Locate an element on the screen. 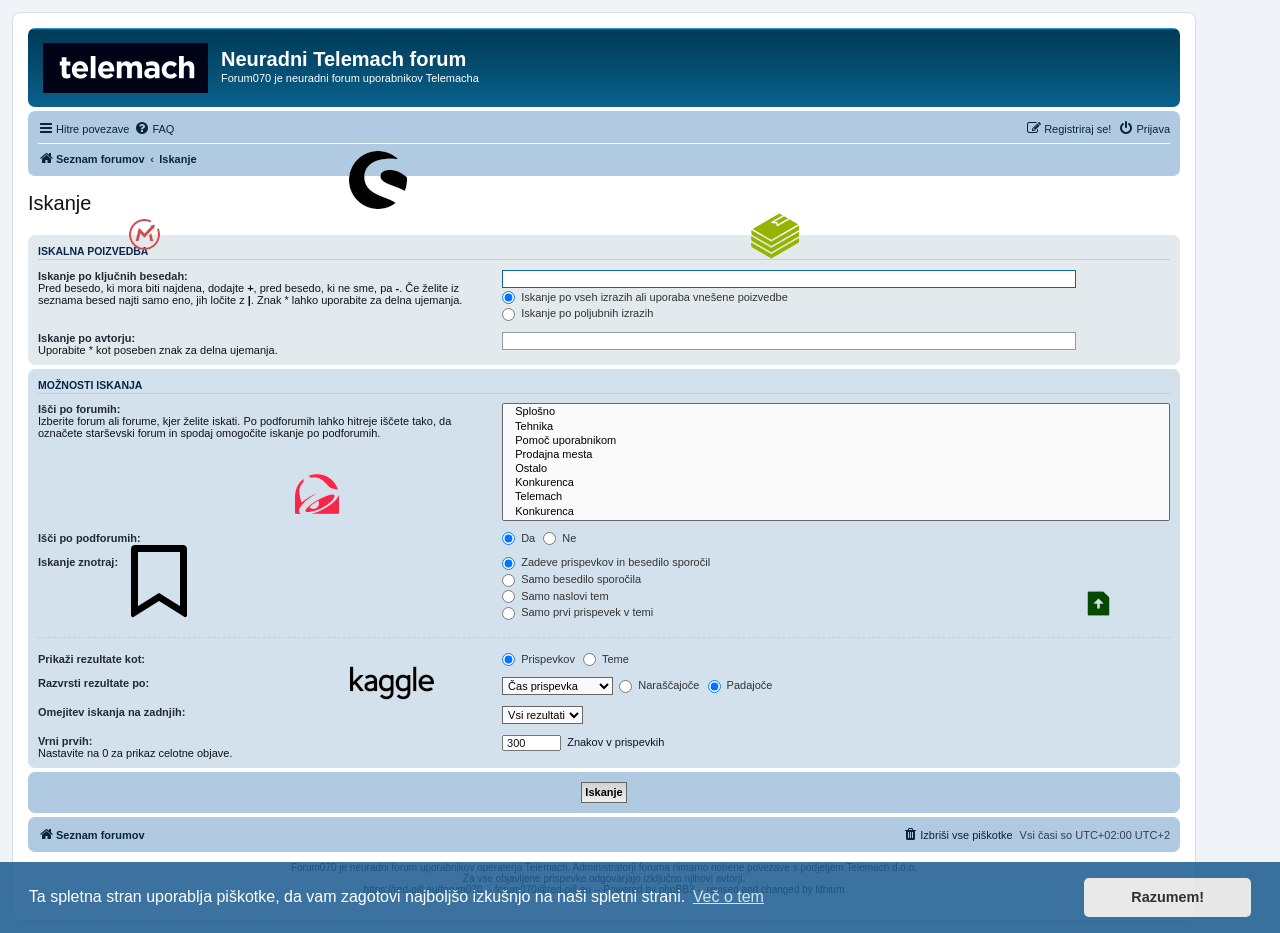 This screenshot has height=933, width=1280. open kaggle website or app is located at coordinates (392, 683).